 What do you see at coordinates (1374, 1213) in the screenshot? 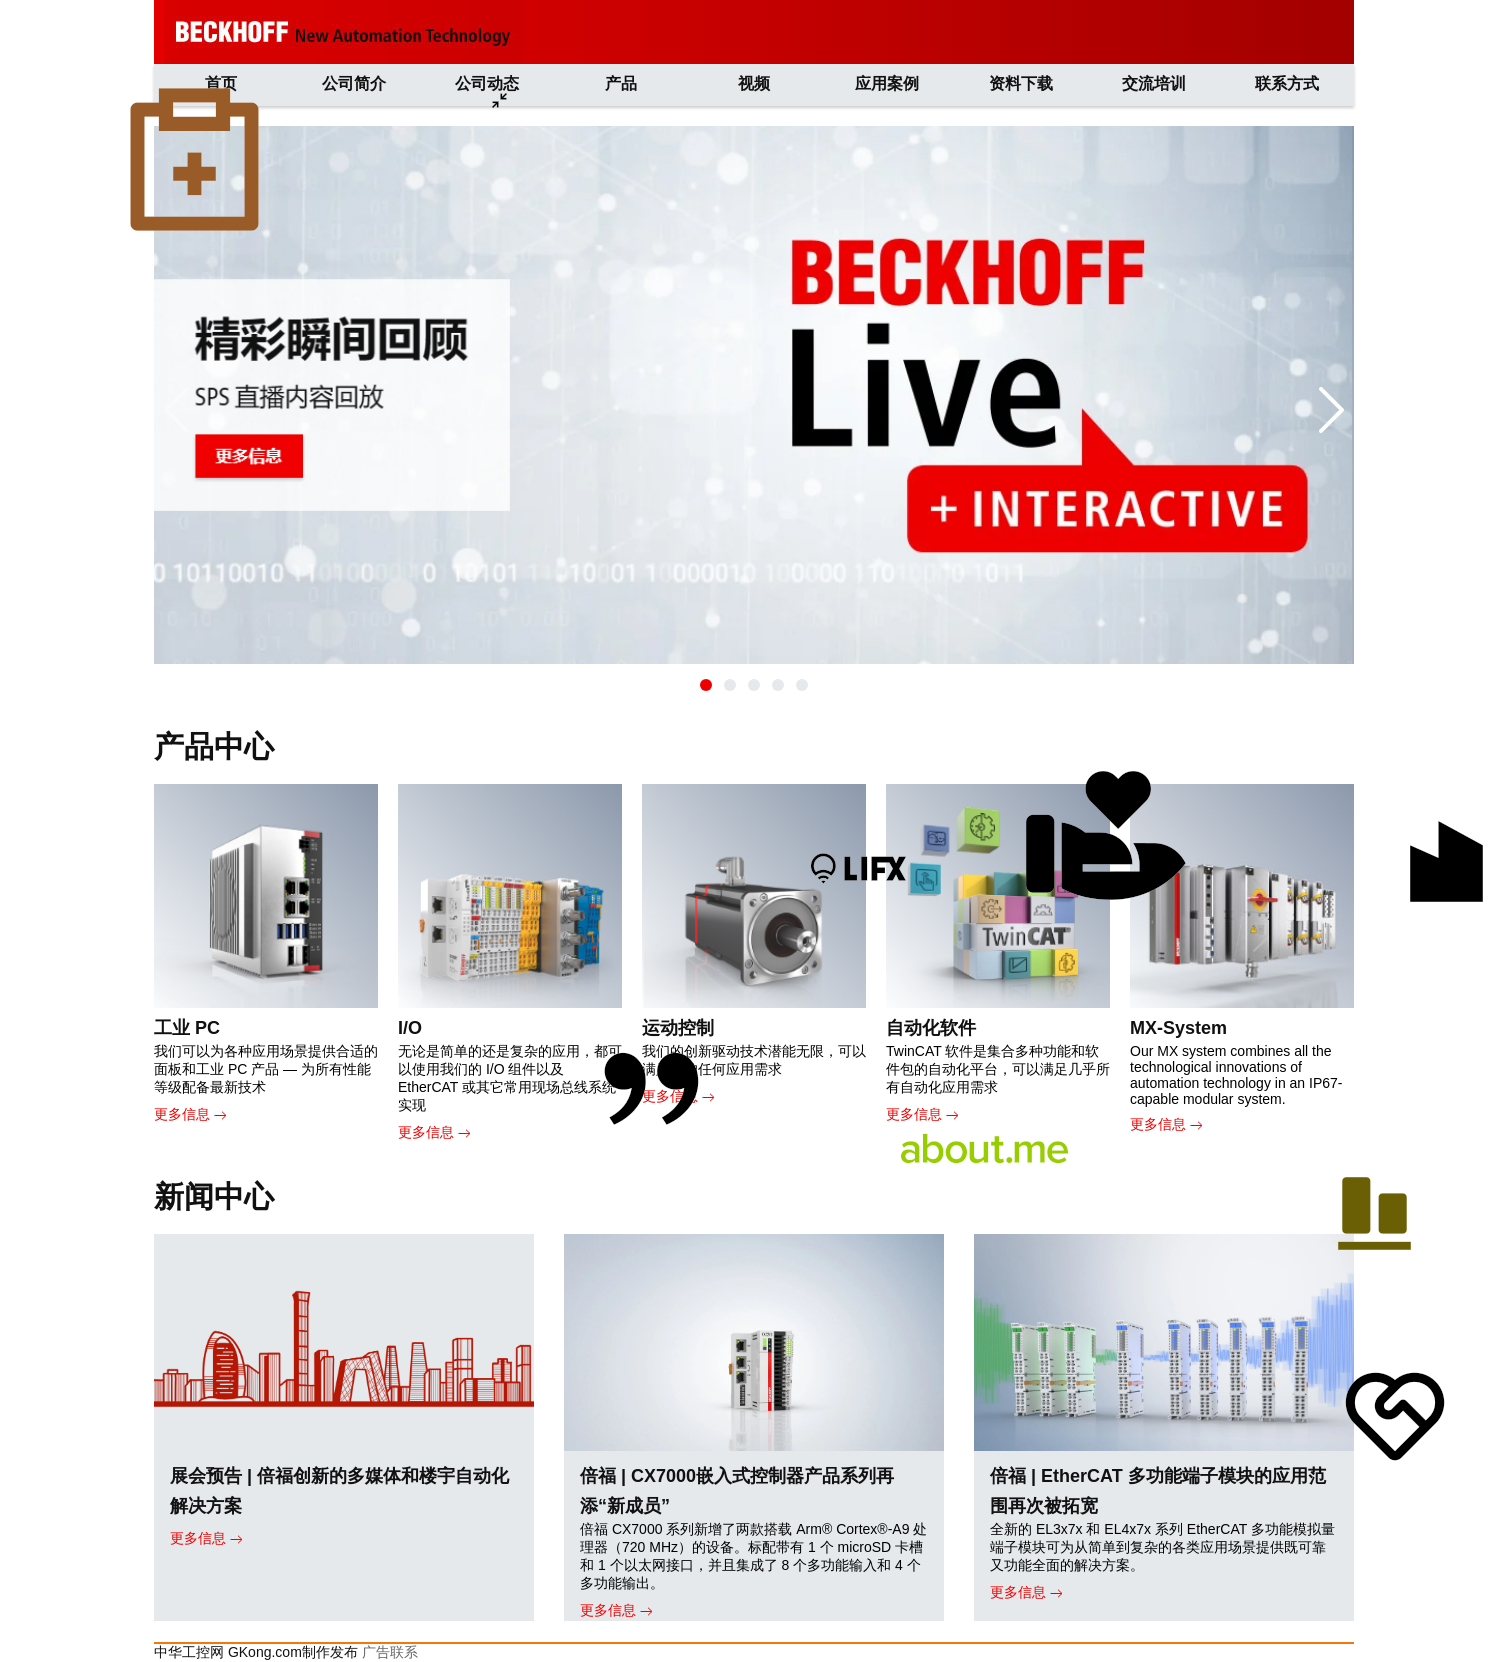
I see `align items to the bottom edge` at bounding box center [1374, 1213].